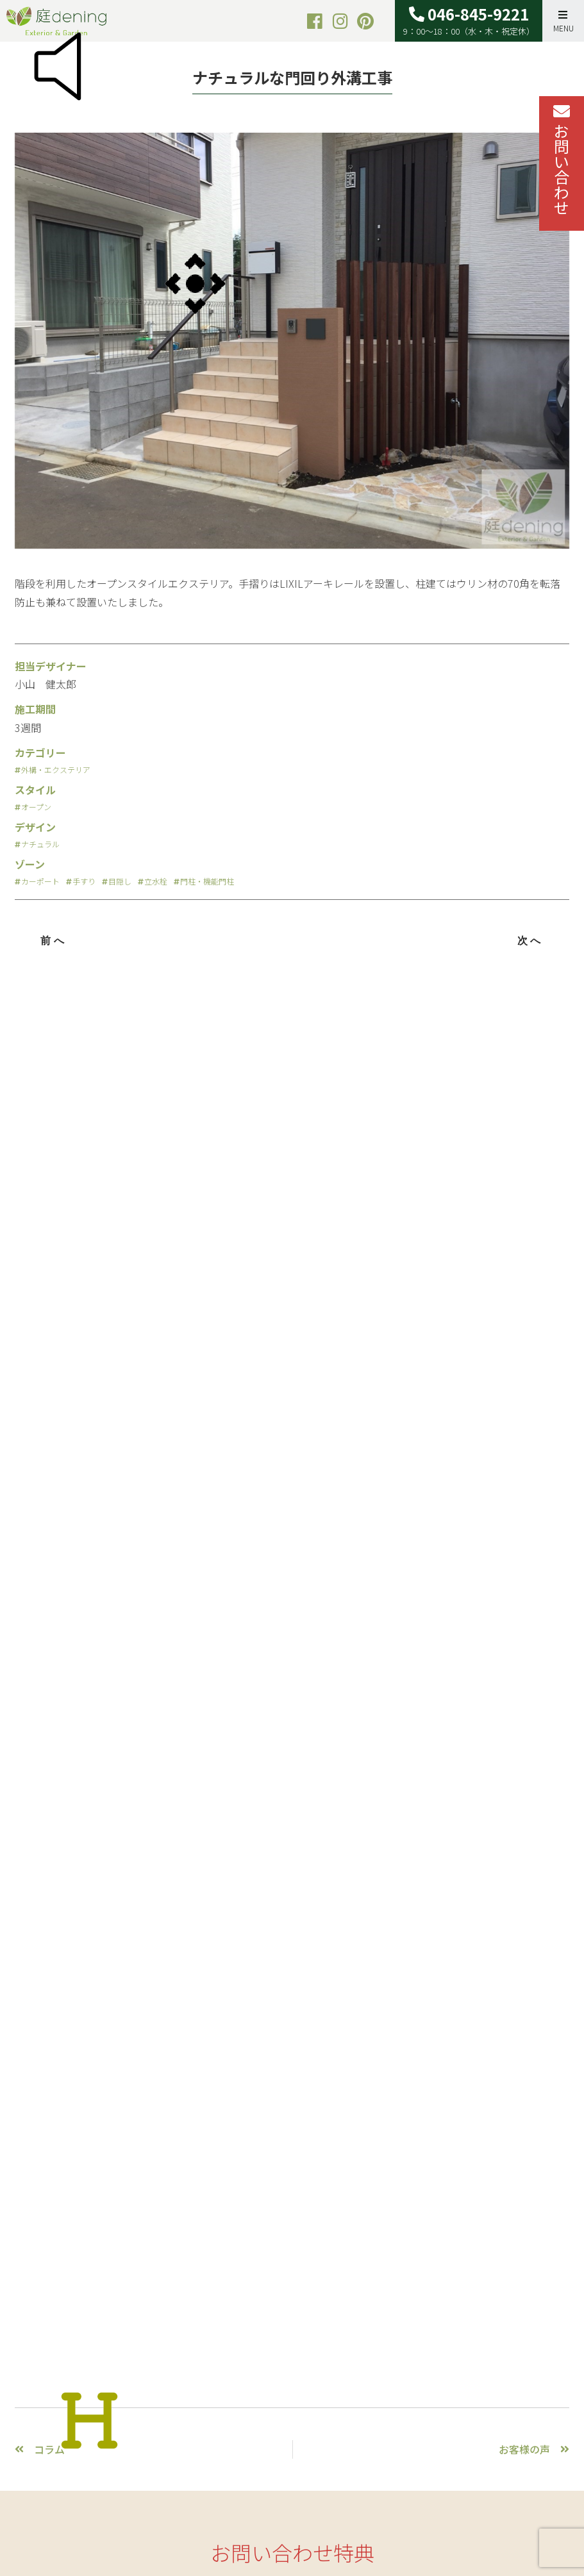 Image resolution: width=584 pixels, height=2576 pixels. I want to click on format text as a heading, so click(89, 2420).